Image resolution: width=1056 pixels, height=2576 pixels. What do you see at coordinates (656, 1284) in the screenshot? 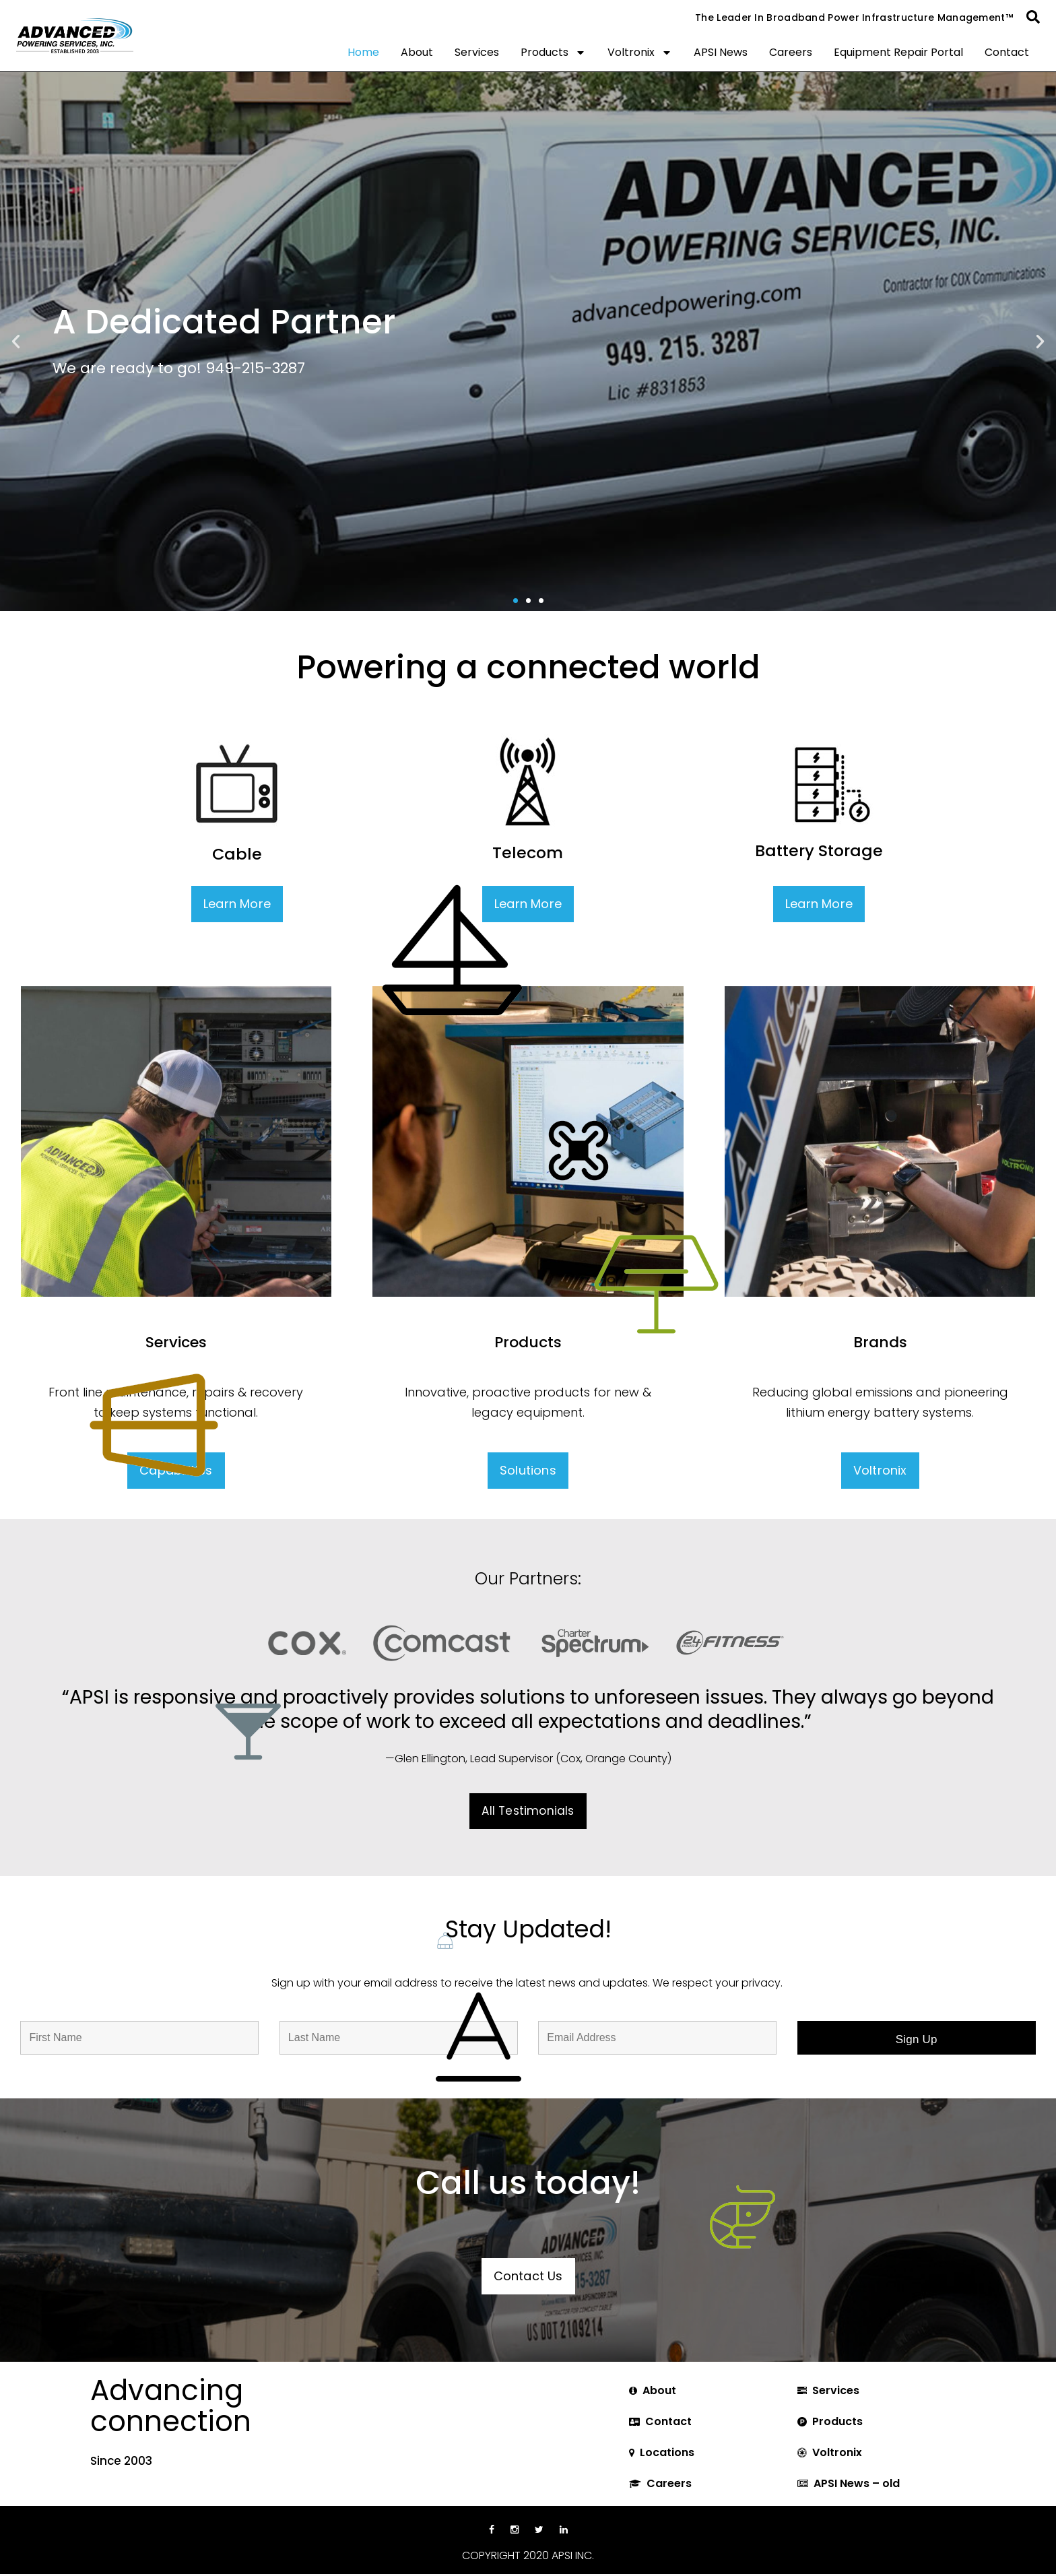
I see `access presentation mode` at bounding box center [656, 1284].